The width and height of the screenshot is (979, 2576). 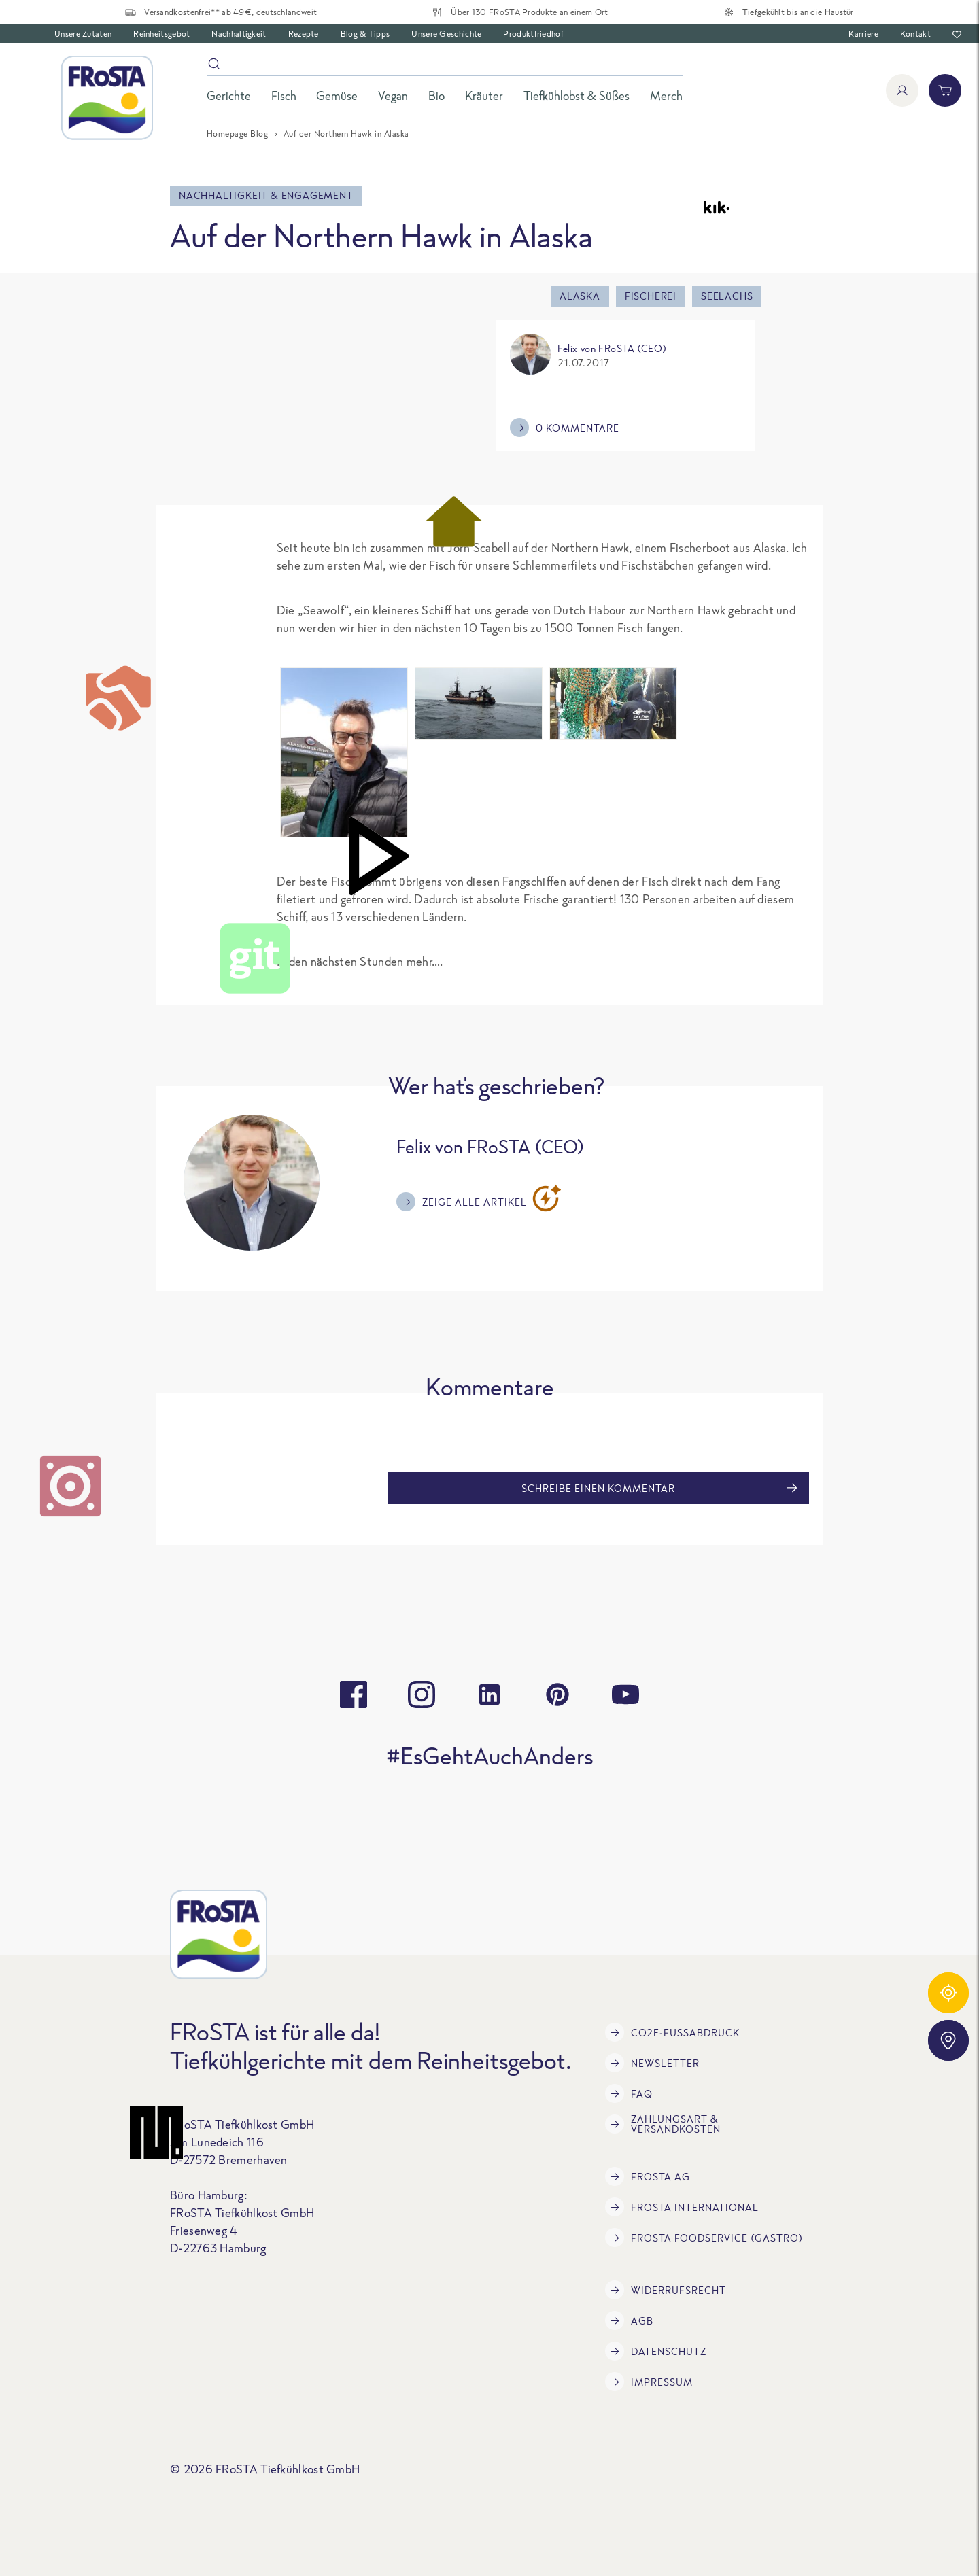 What do you see at coordinates (255, 958) in the screenshot?
I see `git version control logo` at bounding box center [255, 958].